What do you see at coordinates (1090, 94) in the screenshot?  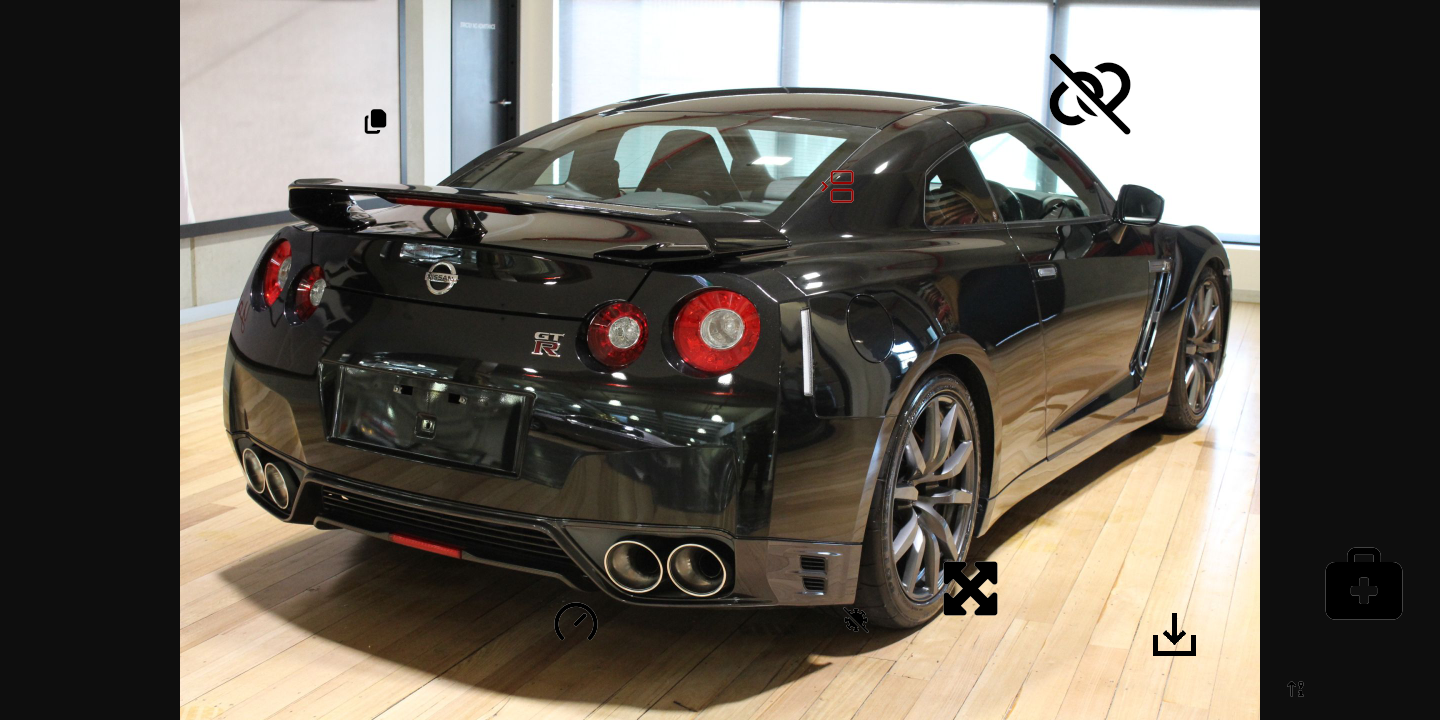 I see `disconnect or remove a linked account` at bounding box center [1090, 94].